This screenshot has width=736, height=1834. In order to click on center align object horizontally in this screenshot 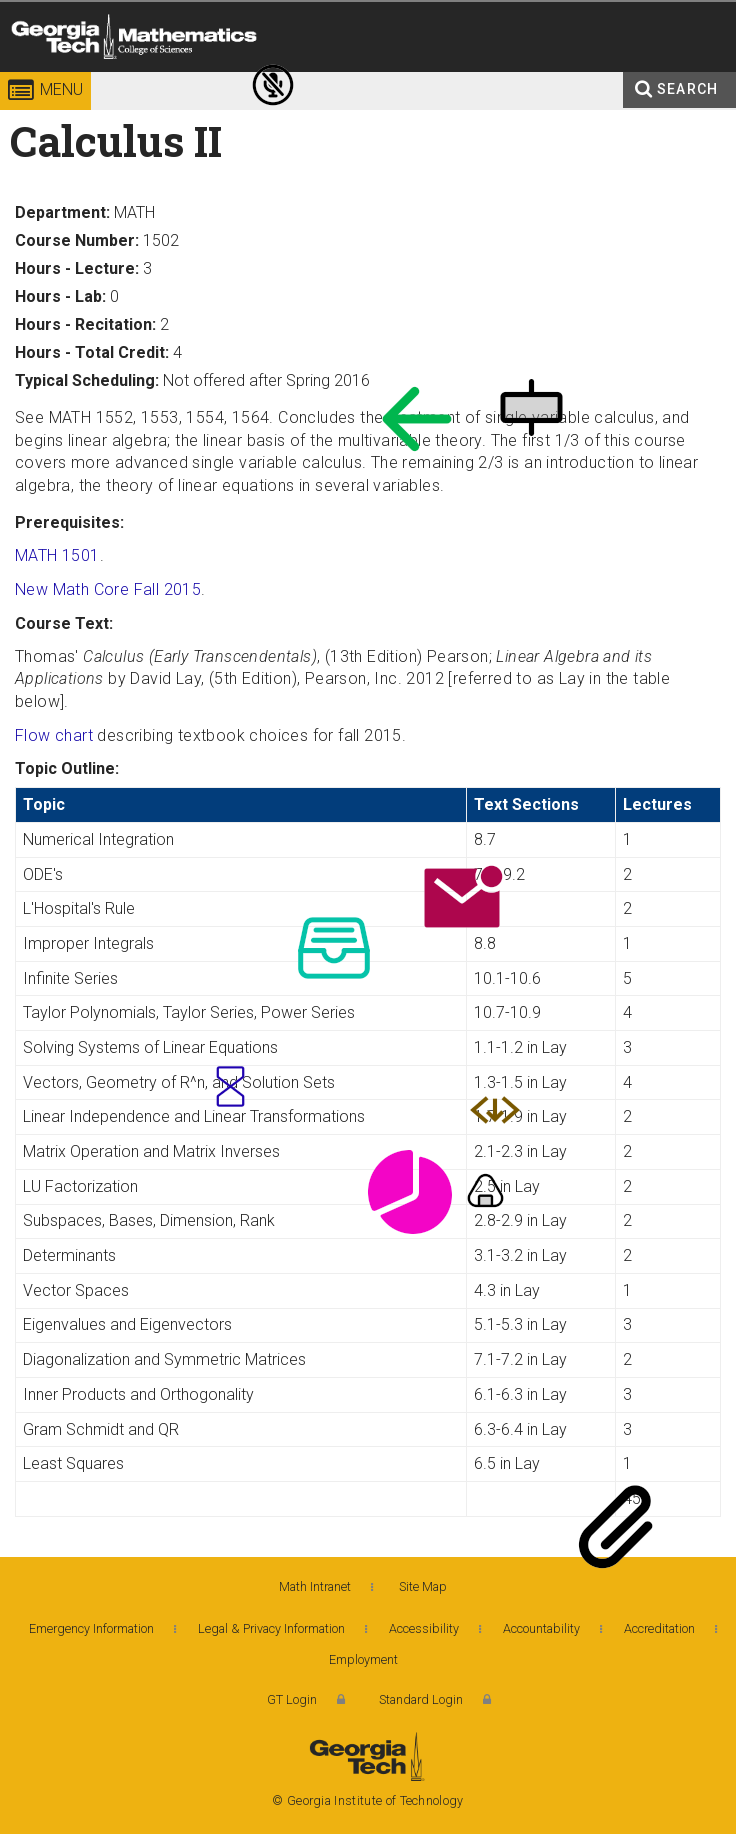, I will do `click(531, 407)`.